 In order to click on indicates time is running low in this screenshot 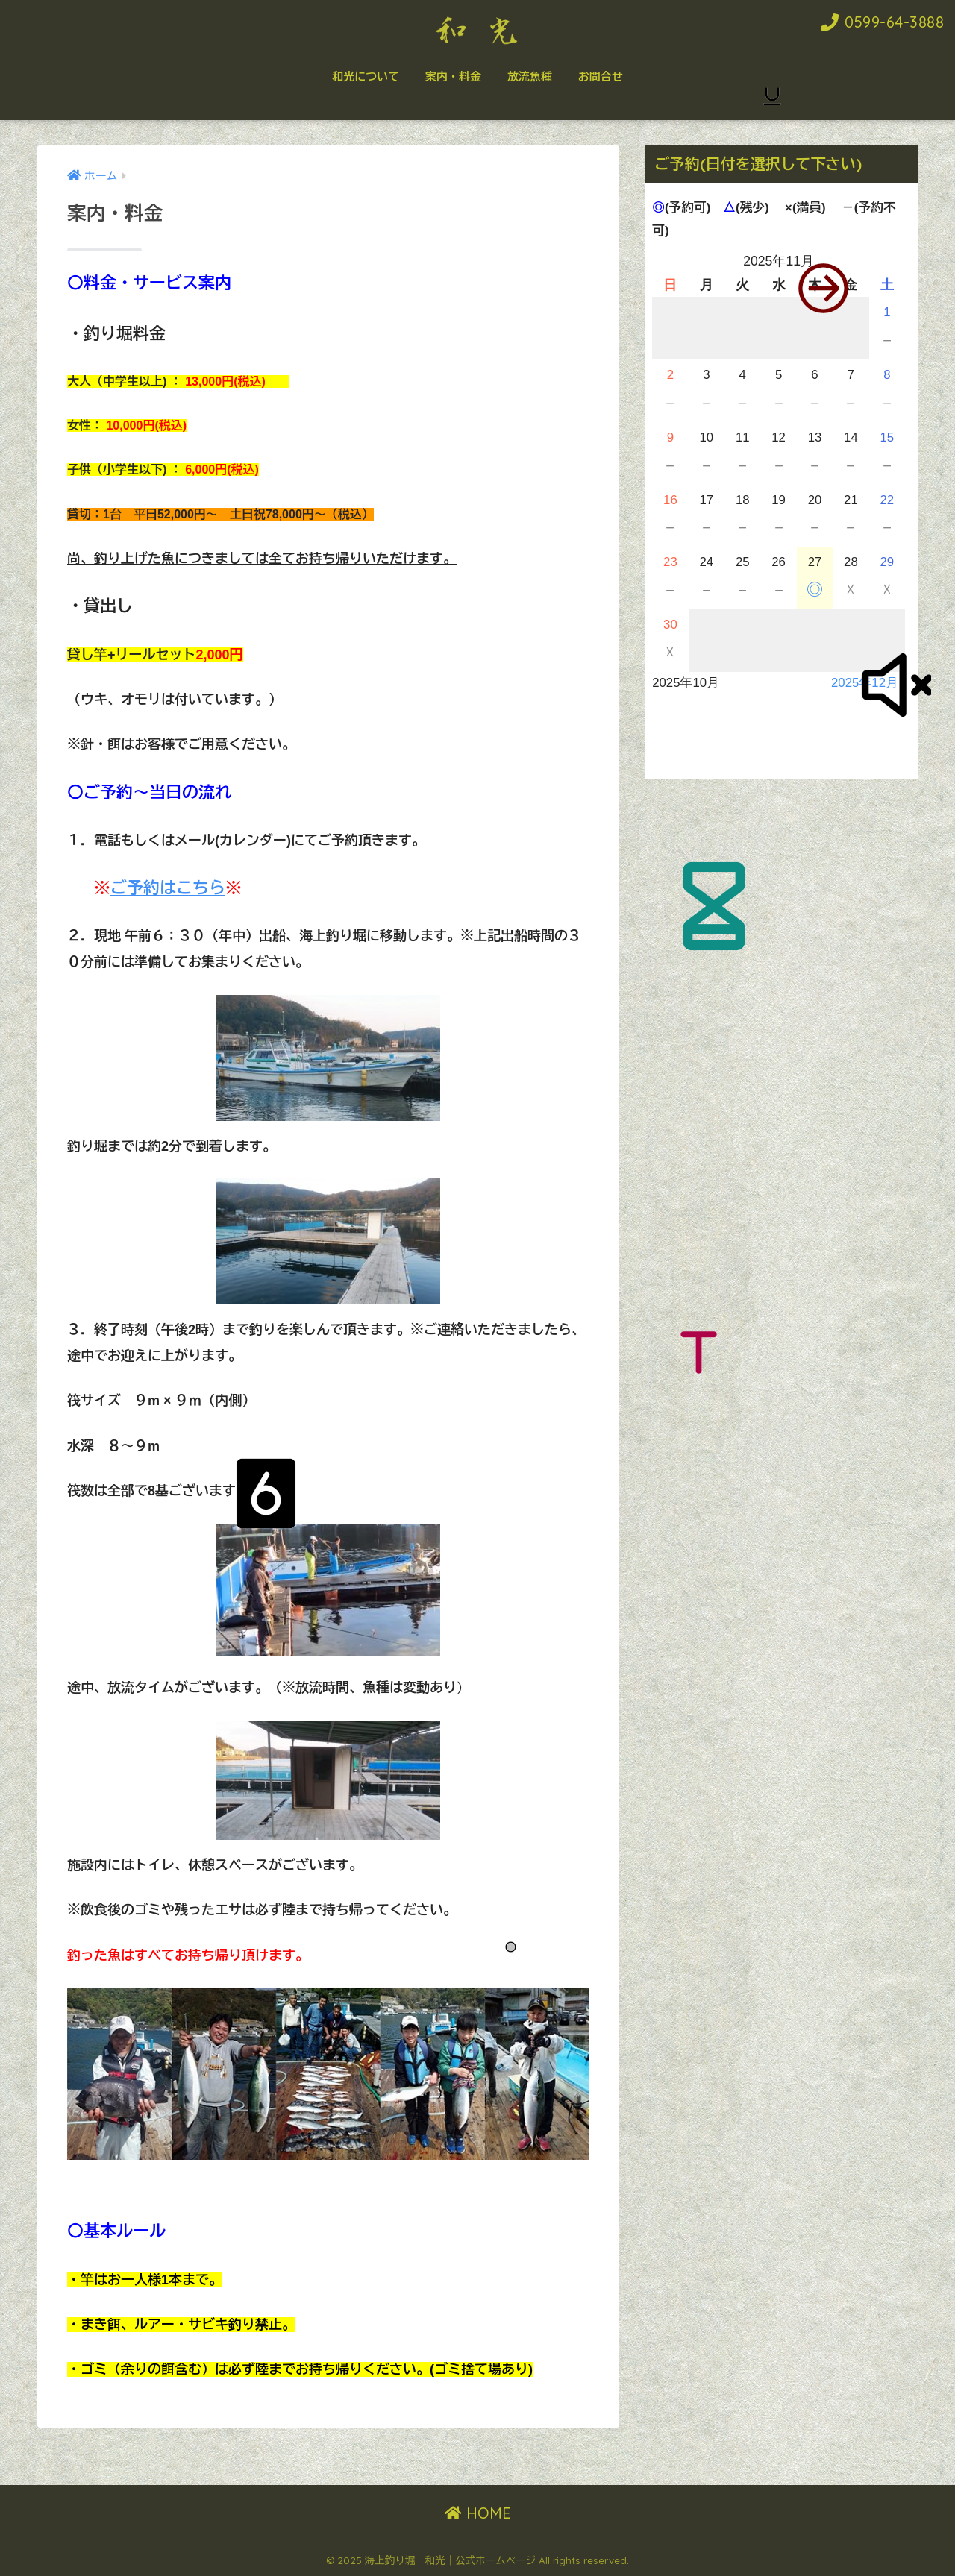, I will do `click(714, 906)`.